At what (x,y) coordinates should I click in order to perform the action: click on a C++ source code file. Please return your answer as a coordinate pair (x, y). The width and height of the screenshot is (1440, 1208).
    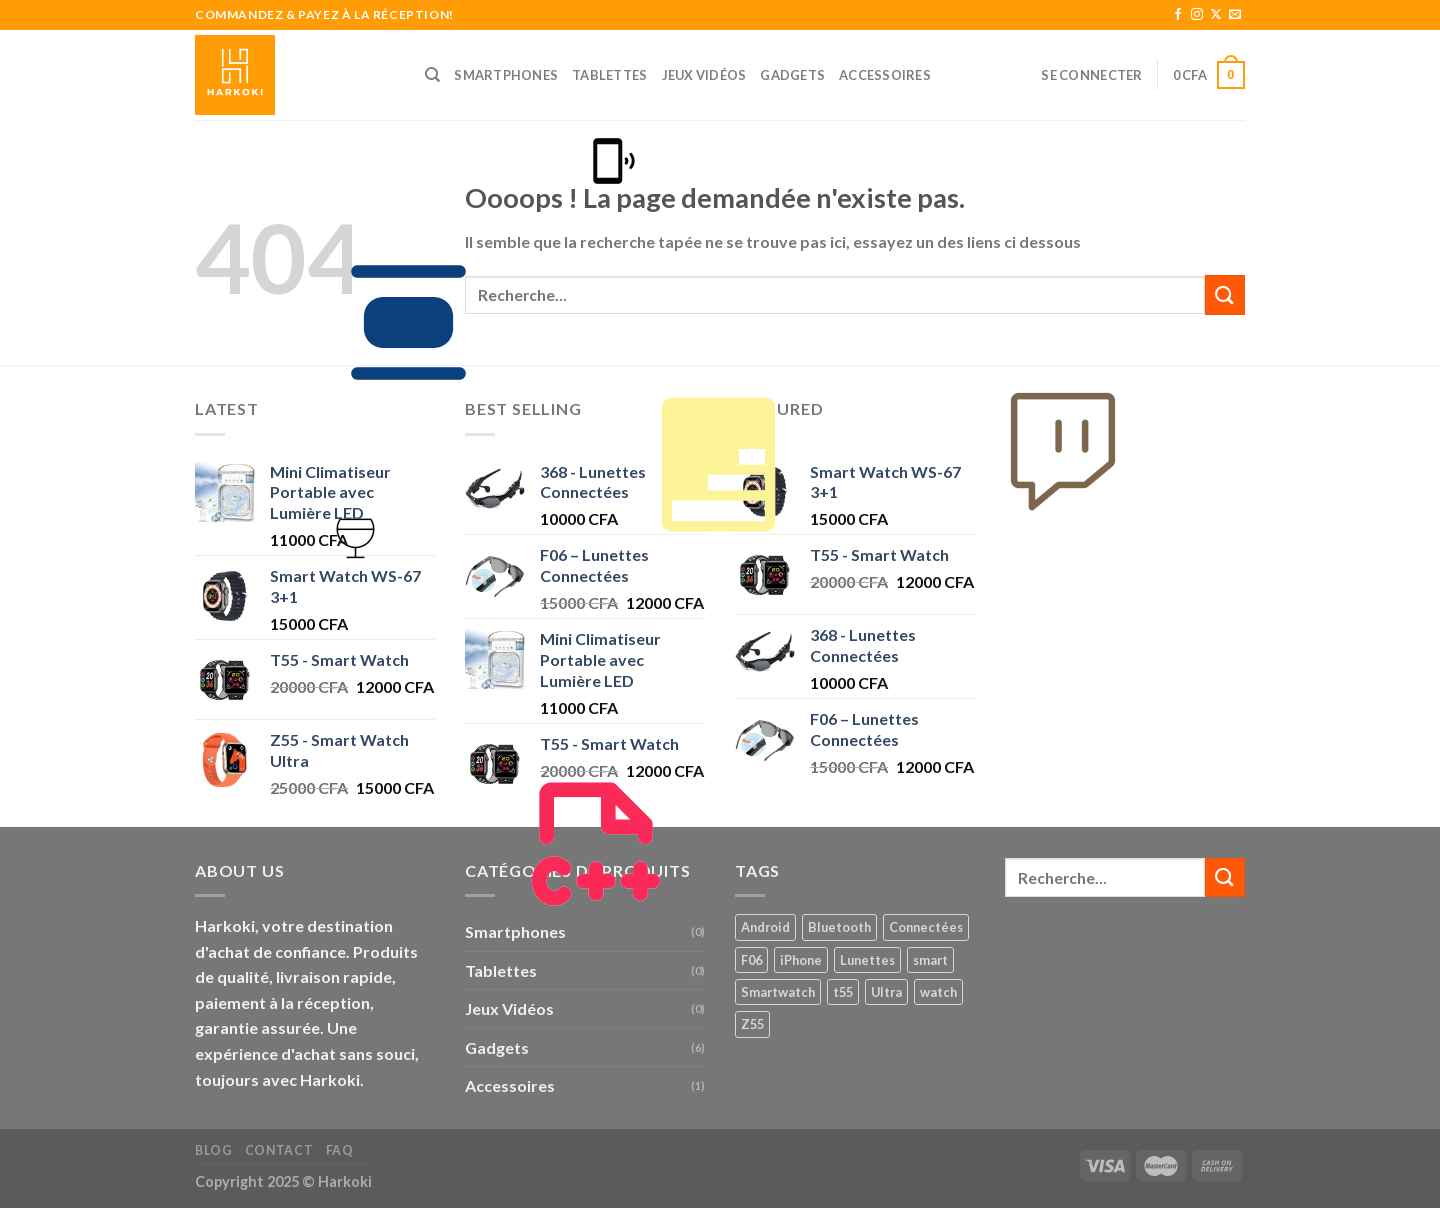
    Looking at the image, I should click on (596, 849).